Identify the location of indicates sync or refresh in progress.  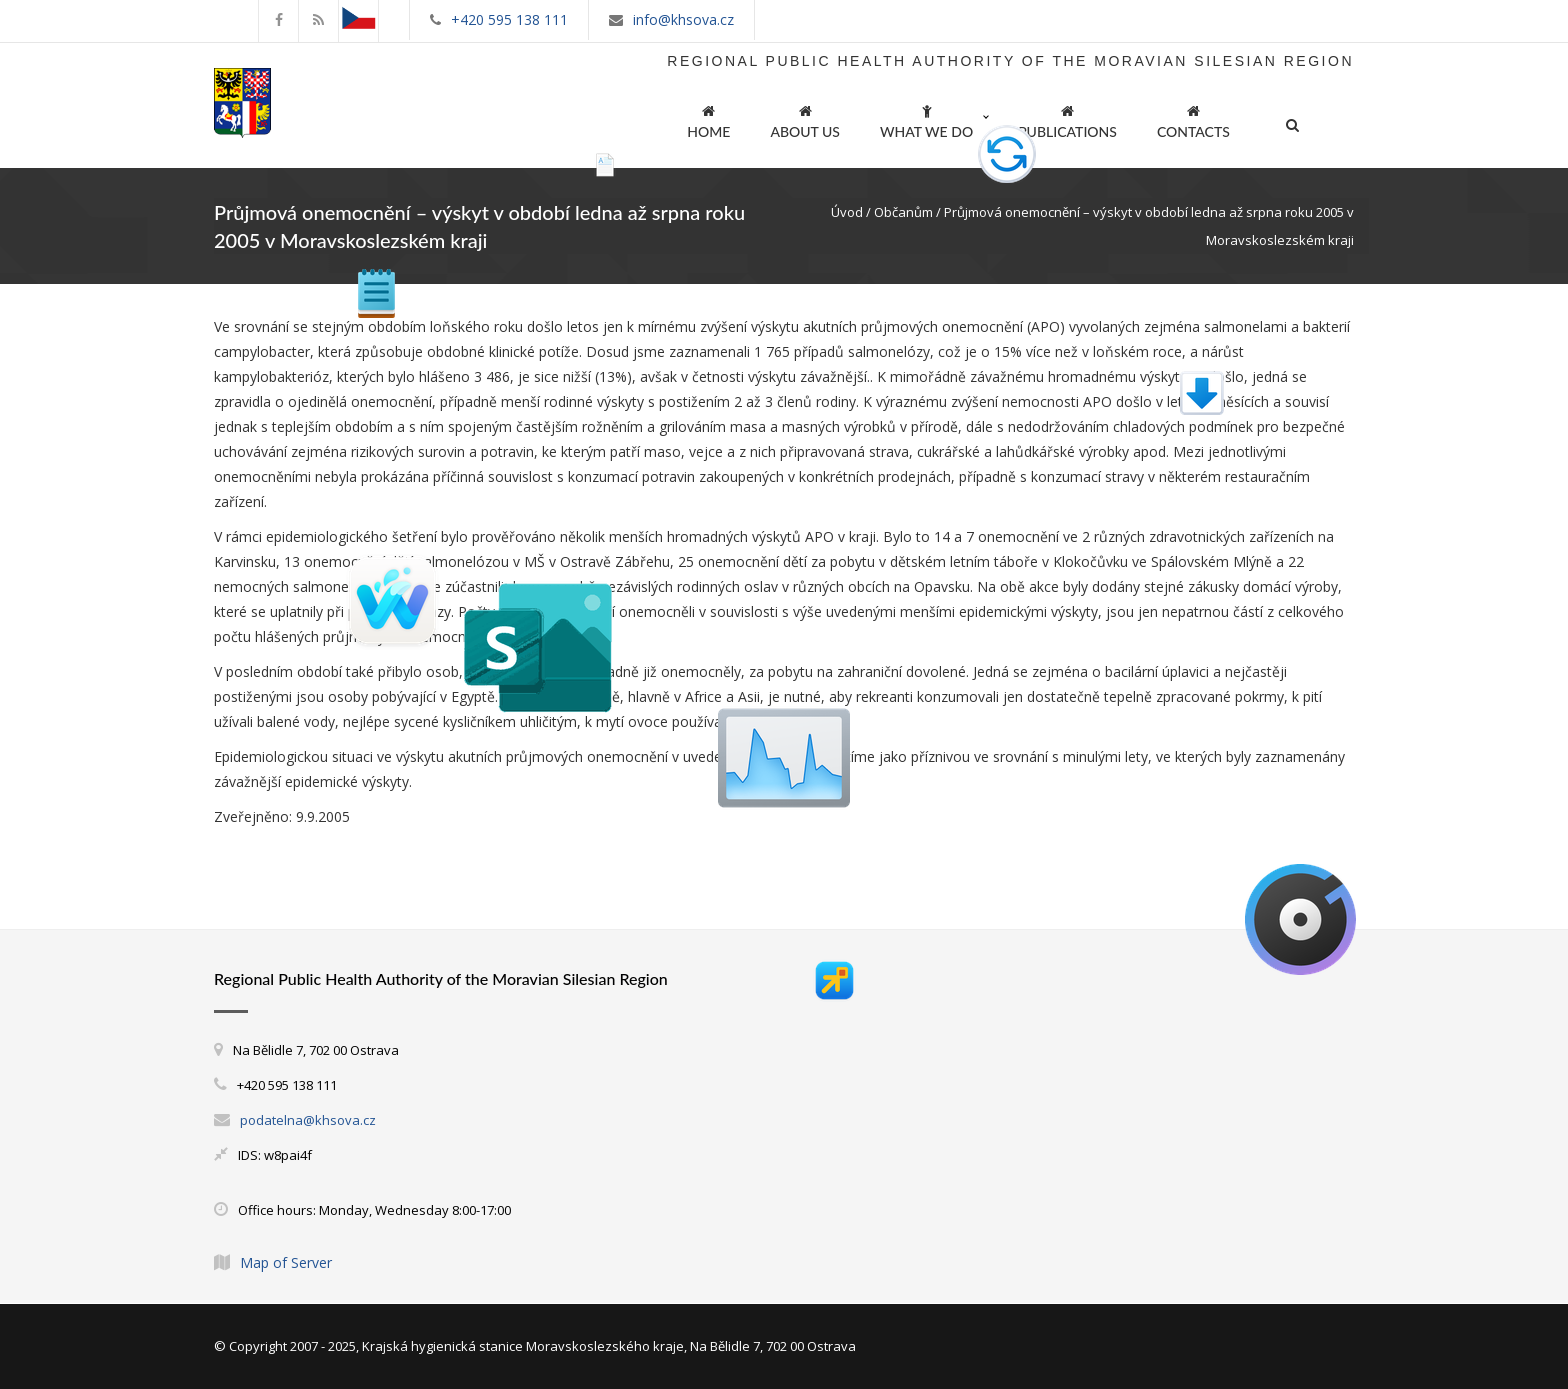
(1007, 154).